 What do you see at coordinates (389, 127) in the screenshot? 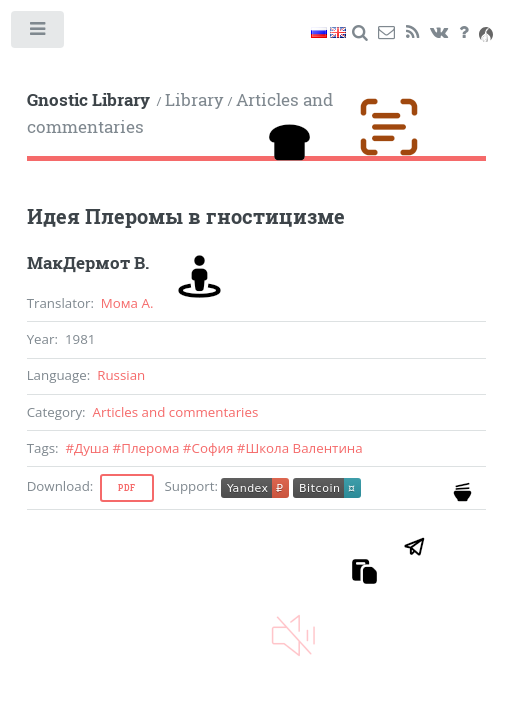
I see `scan document to extract text` at bounding box center [389, 127].